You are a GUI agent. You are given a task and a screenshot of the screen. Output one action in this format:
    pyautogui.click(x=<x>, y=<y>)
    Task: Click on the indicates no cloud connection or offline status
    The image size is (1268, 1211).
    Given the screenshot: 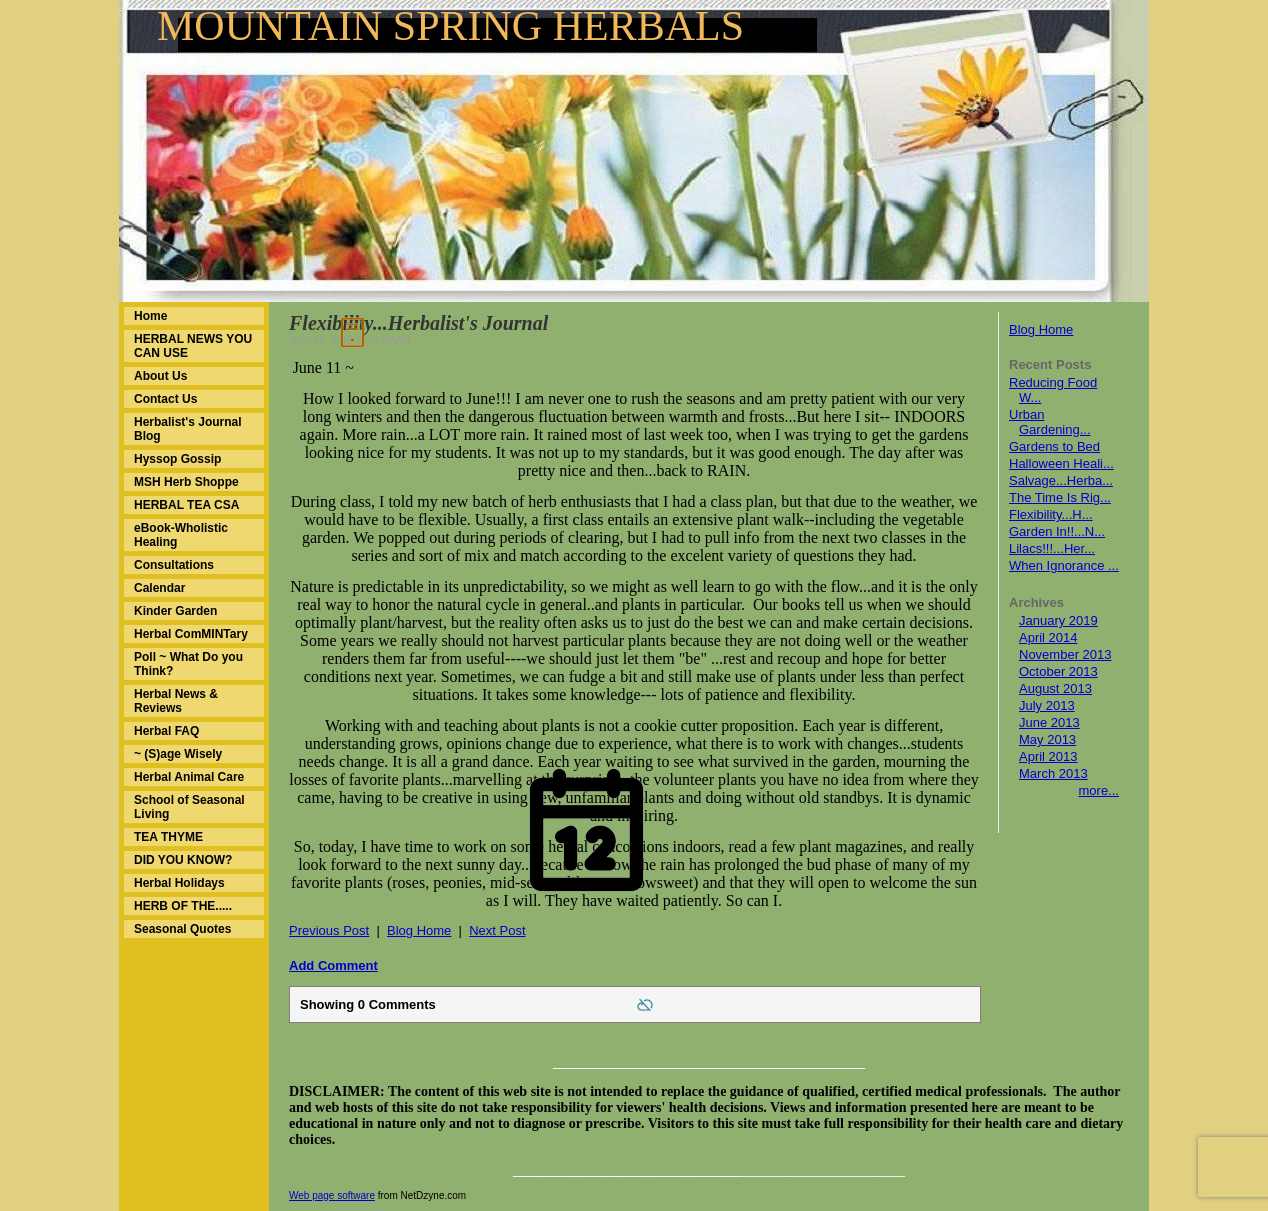 What is the action you would take?
    pyautogui.click(x=645, y=1005)
    